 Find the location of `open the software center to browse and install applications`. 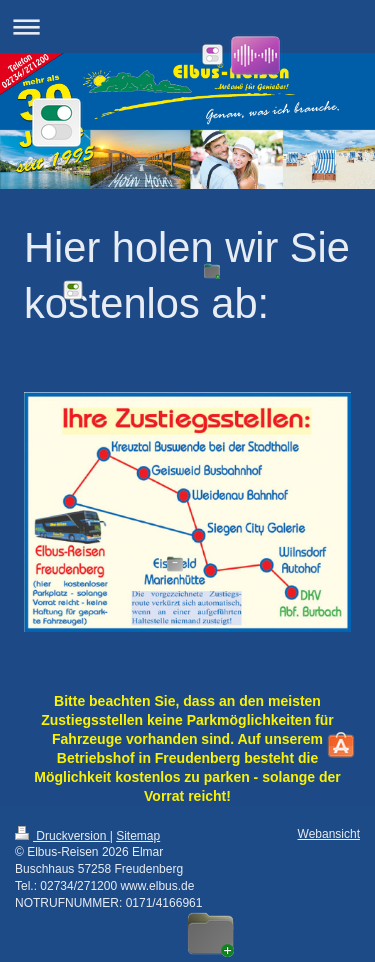

open the software center to browse and install applications is located at coordinates (341, 746).